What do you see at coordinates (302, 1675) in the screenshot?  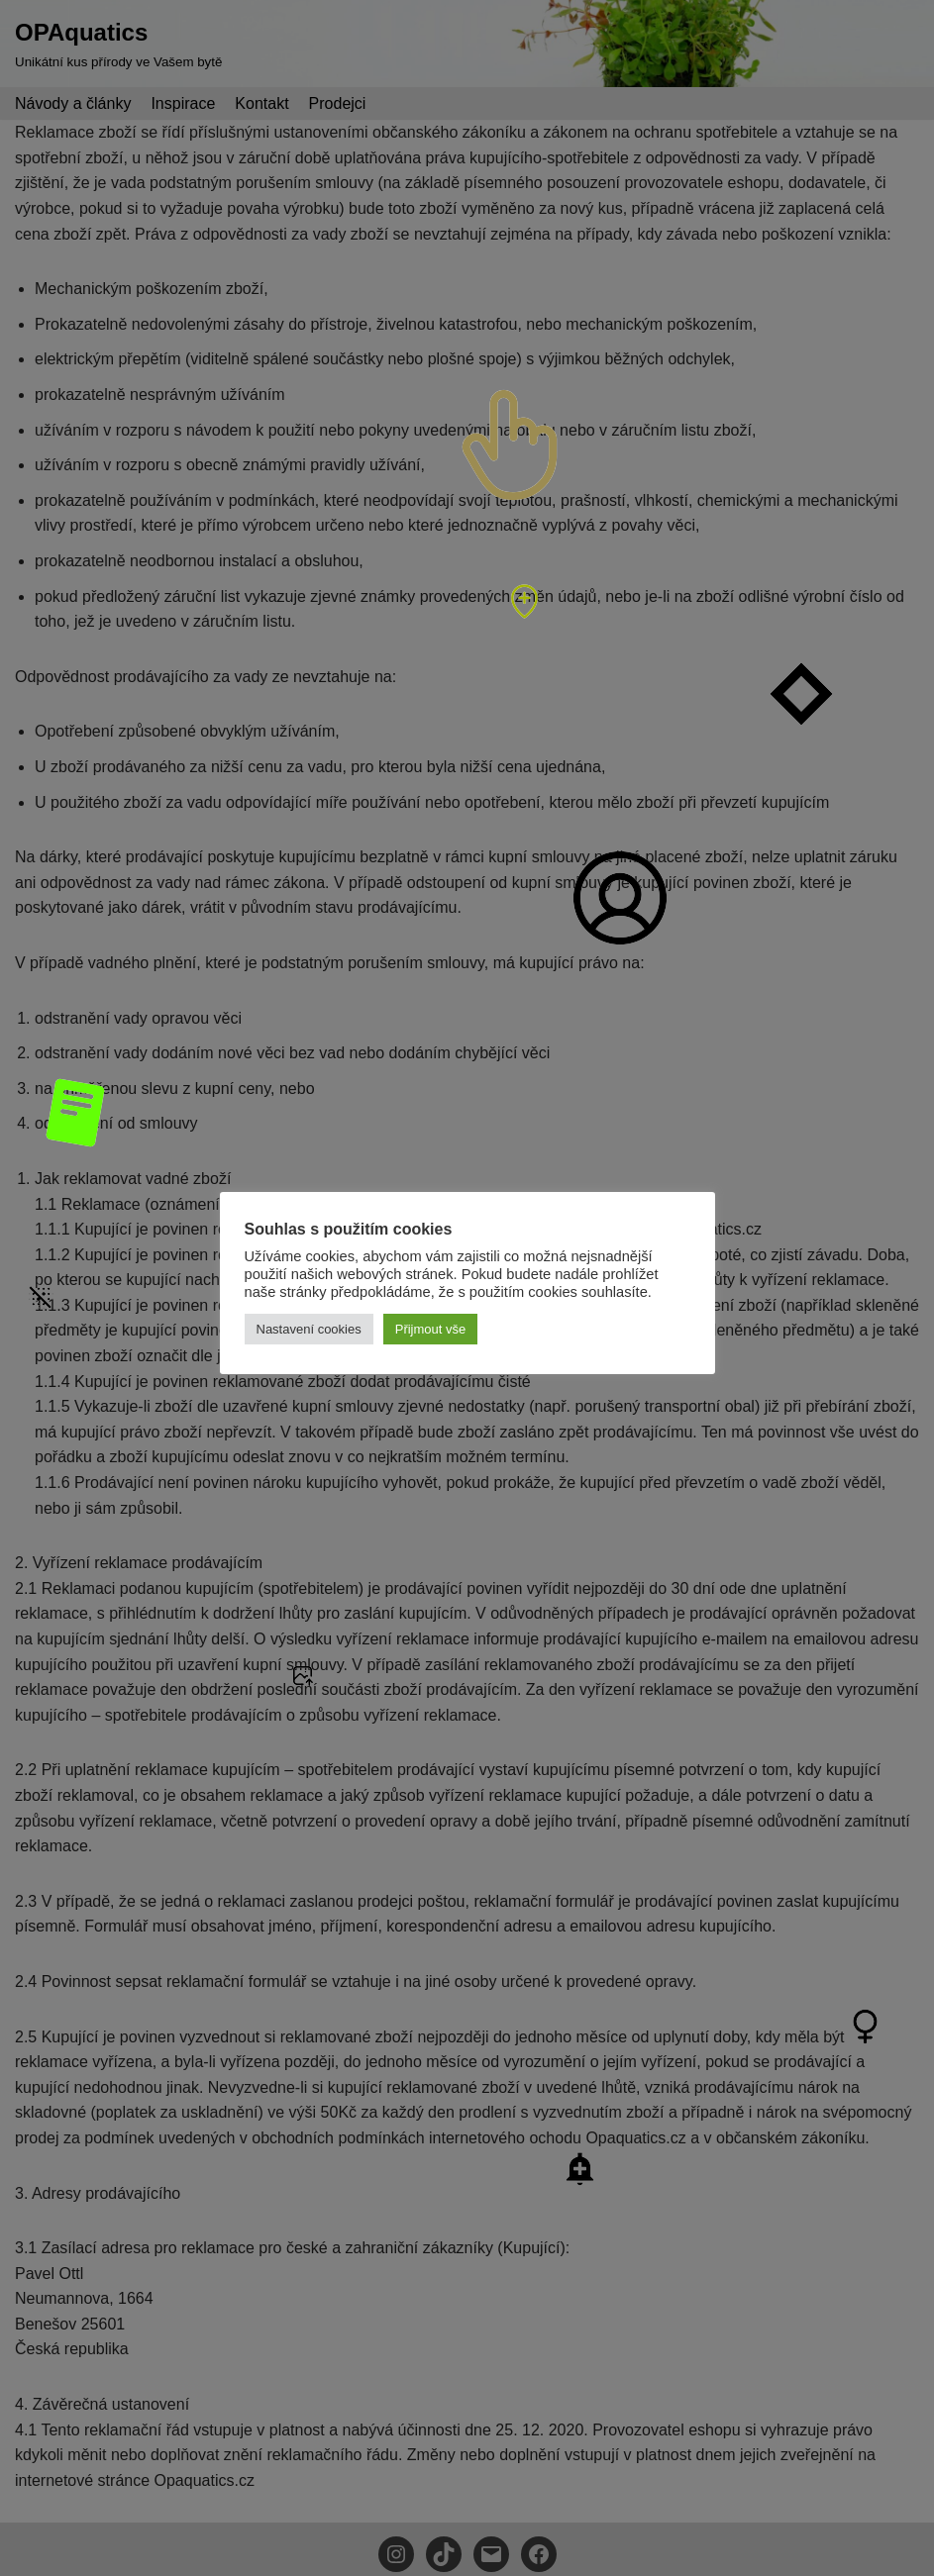 I see `upload a photo` at bounding box center [302, 1675].